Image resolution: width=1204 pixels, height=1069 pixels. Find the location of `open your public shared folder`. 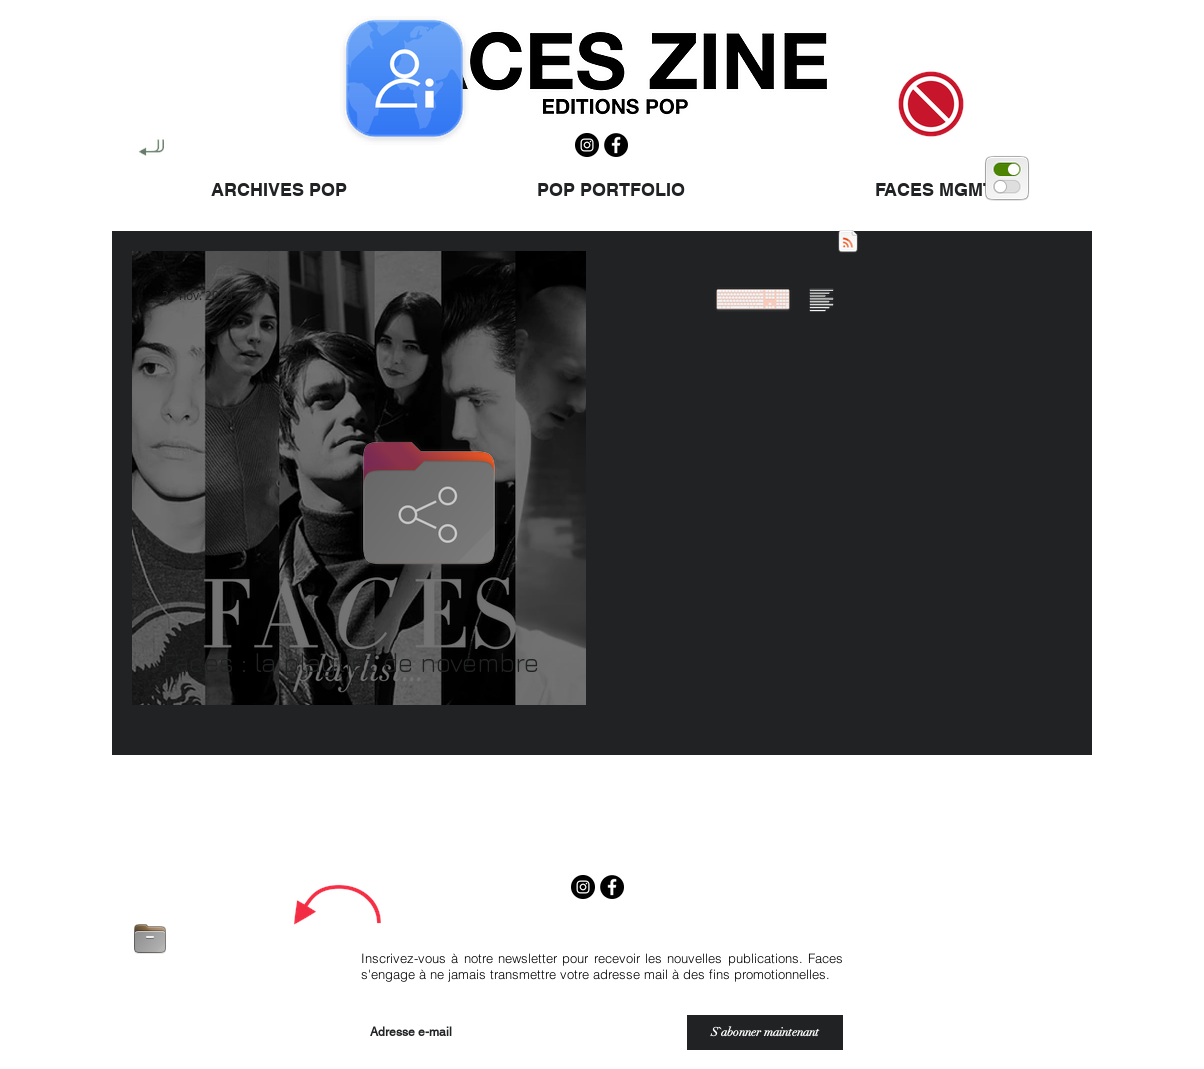

open your public shared folder is located at coordinates (429, 503).